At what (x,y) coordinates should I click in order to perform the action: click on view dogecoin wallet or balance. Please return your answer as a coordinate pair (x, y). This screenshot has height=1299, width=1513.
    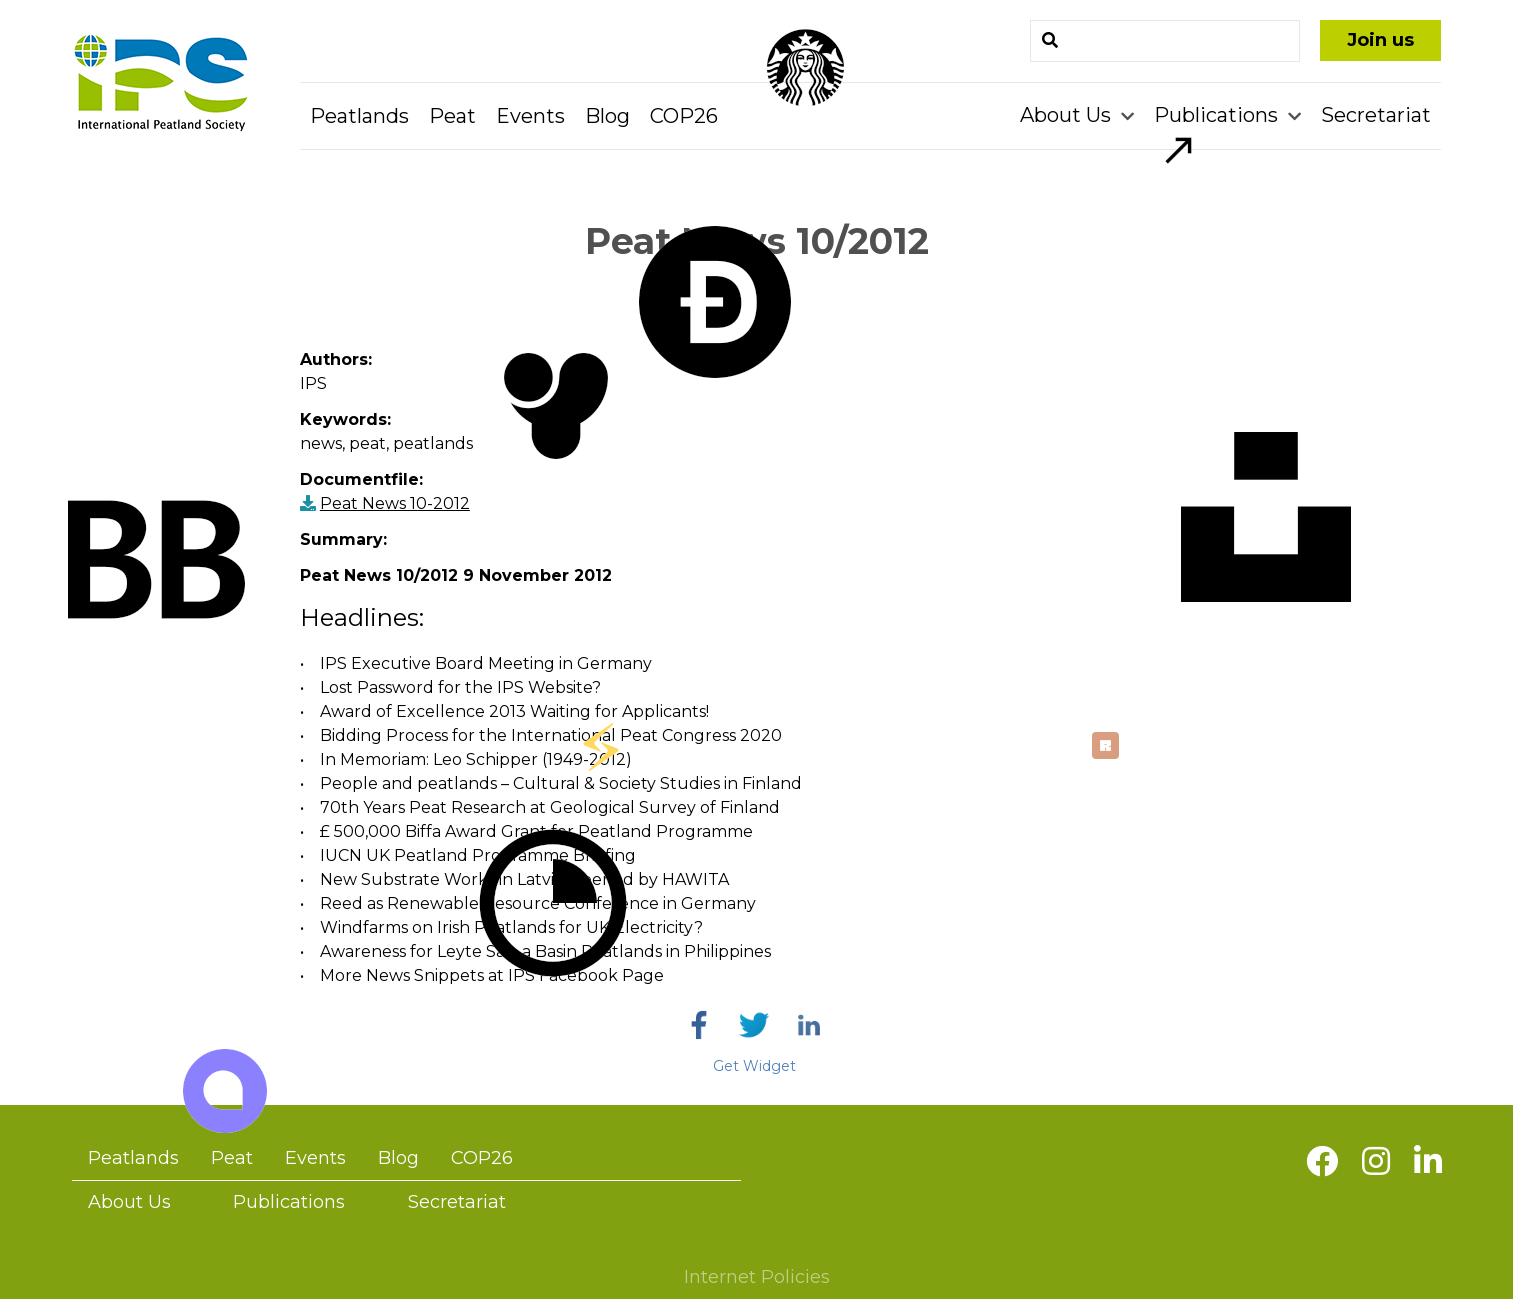
    Looking at the image, I should click on (715, 302).